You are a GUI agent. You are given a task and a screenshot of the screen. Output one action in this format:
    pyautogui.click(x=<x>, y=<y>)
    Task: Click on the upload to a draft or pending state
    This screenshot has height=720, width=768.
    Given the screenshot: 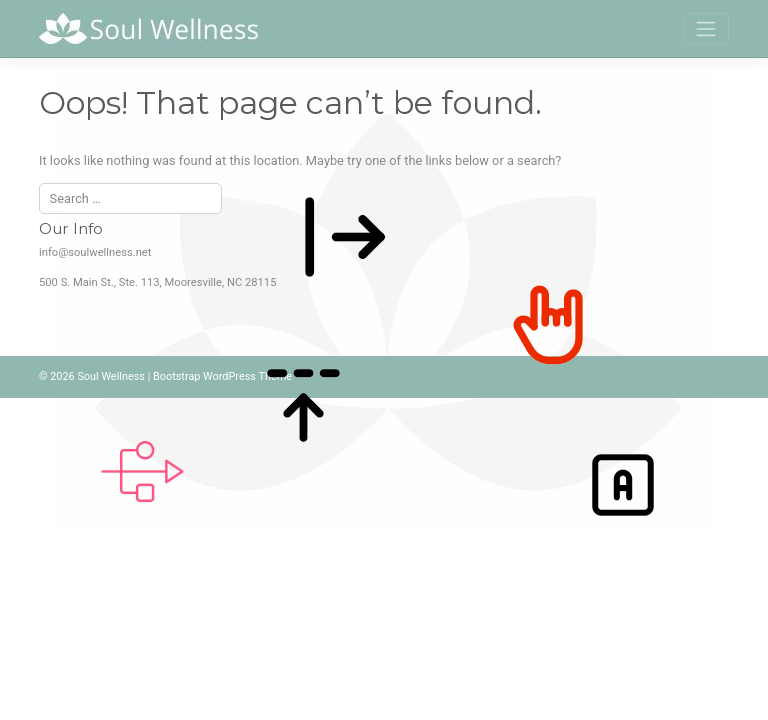 What is the action you would take?
    pyautogui.click(x=303, y=405)
    